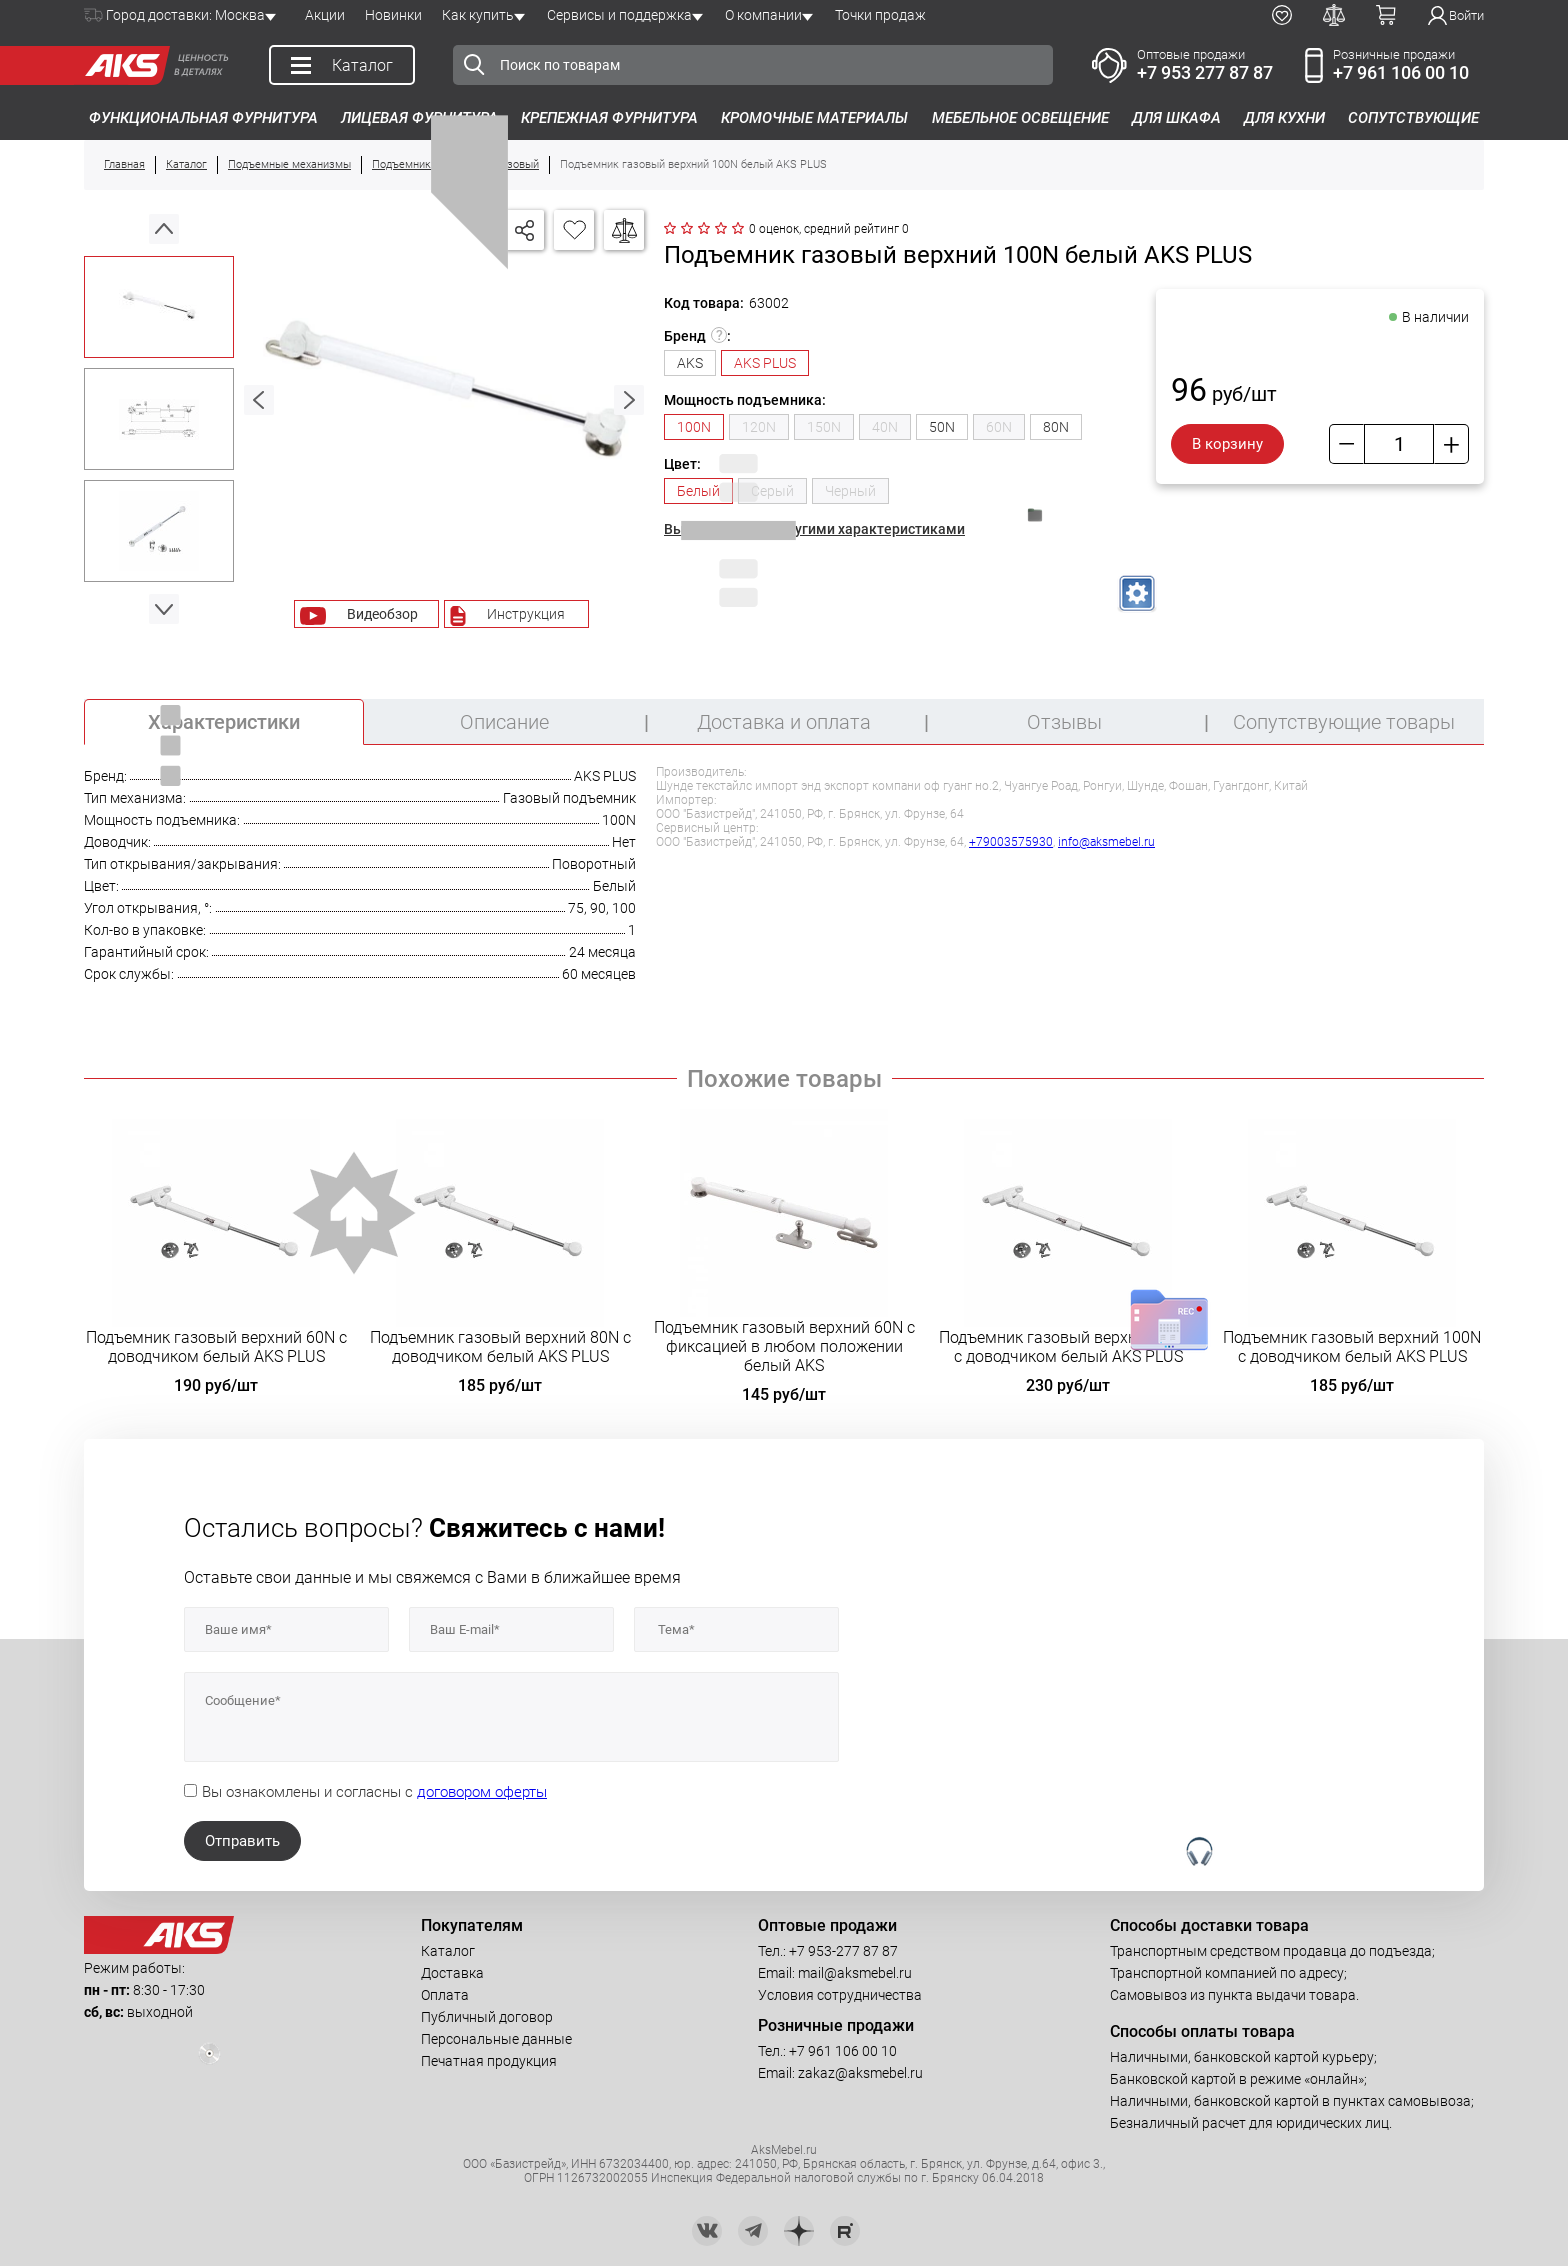 This screenshot has height=2266, width=1568. I want to click on move selection cursor to end of text (right-to-left mode), so click(469, 192).